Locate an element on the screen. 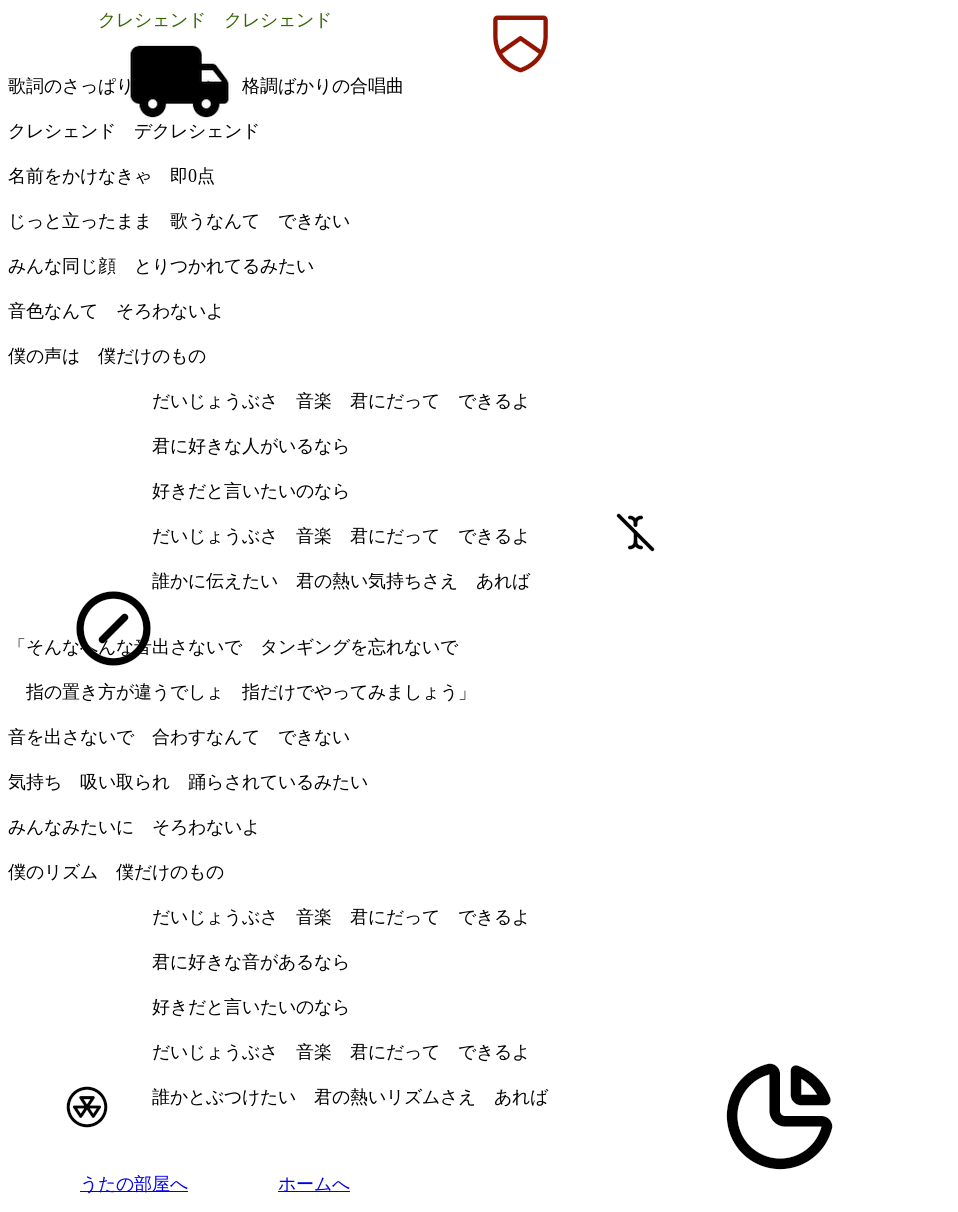 This screenshot has height=1212, width=958. view analytics or statistics breakdown is located at coordinates (780, 1116).